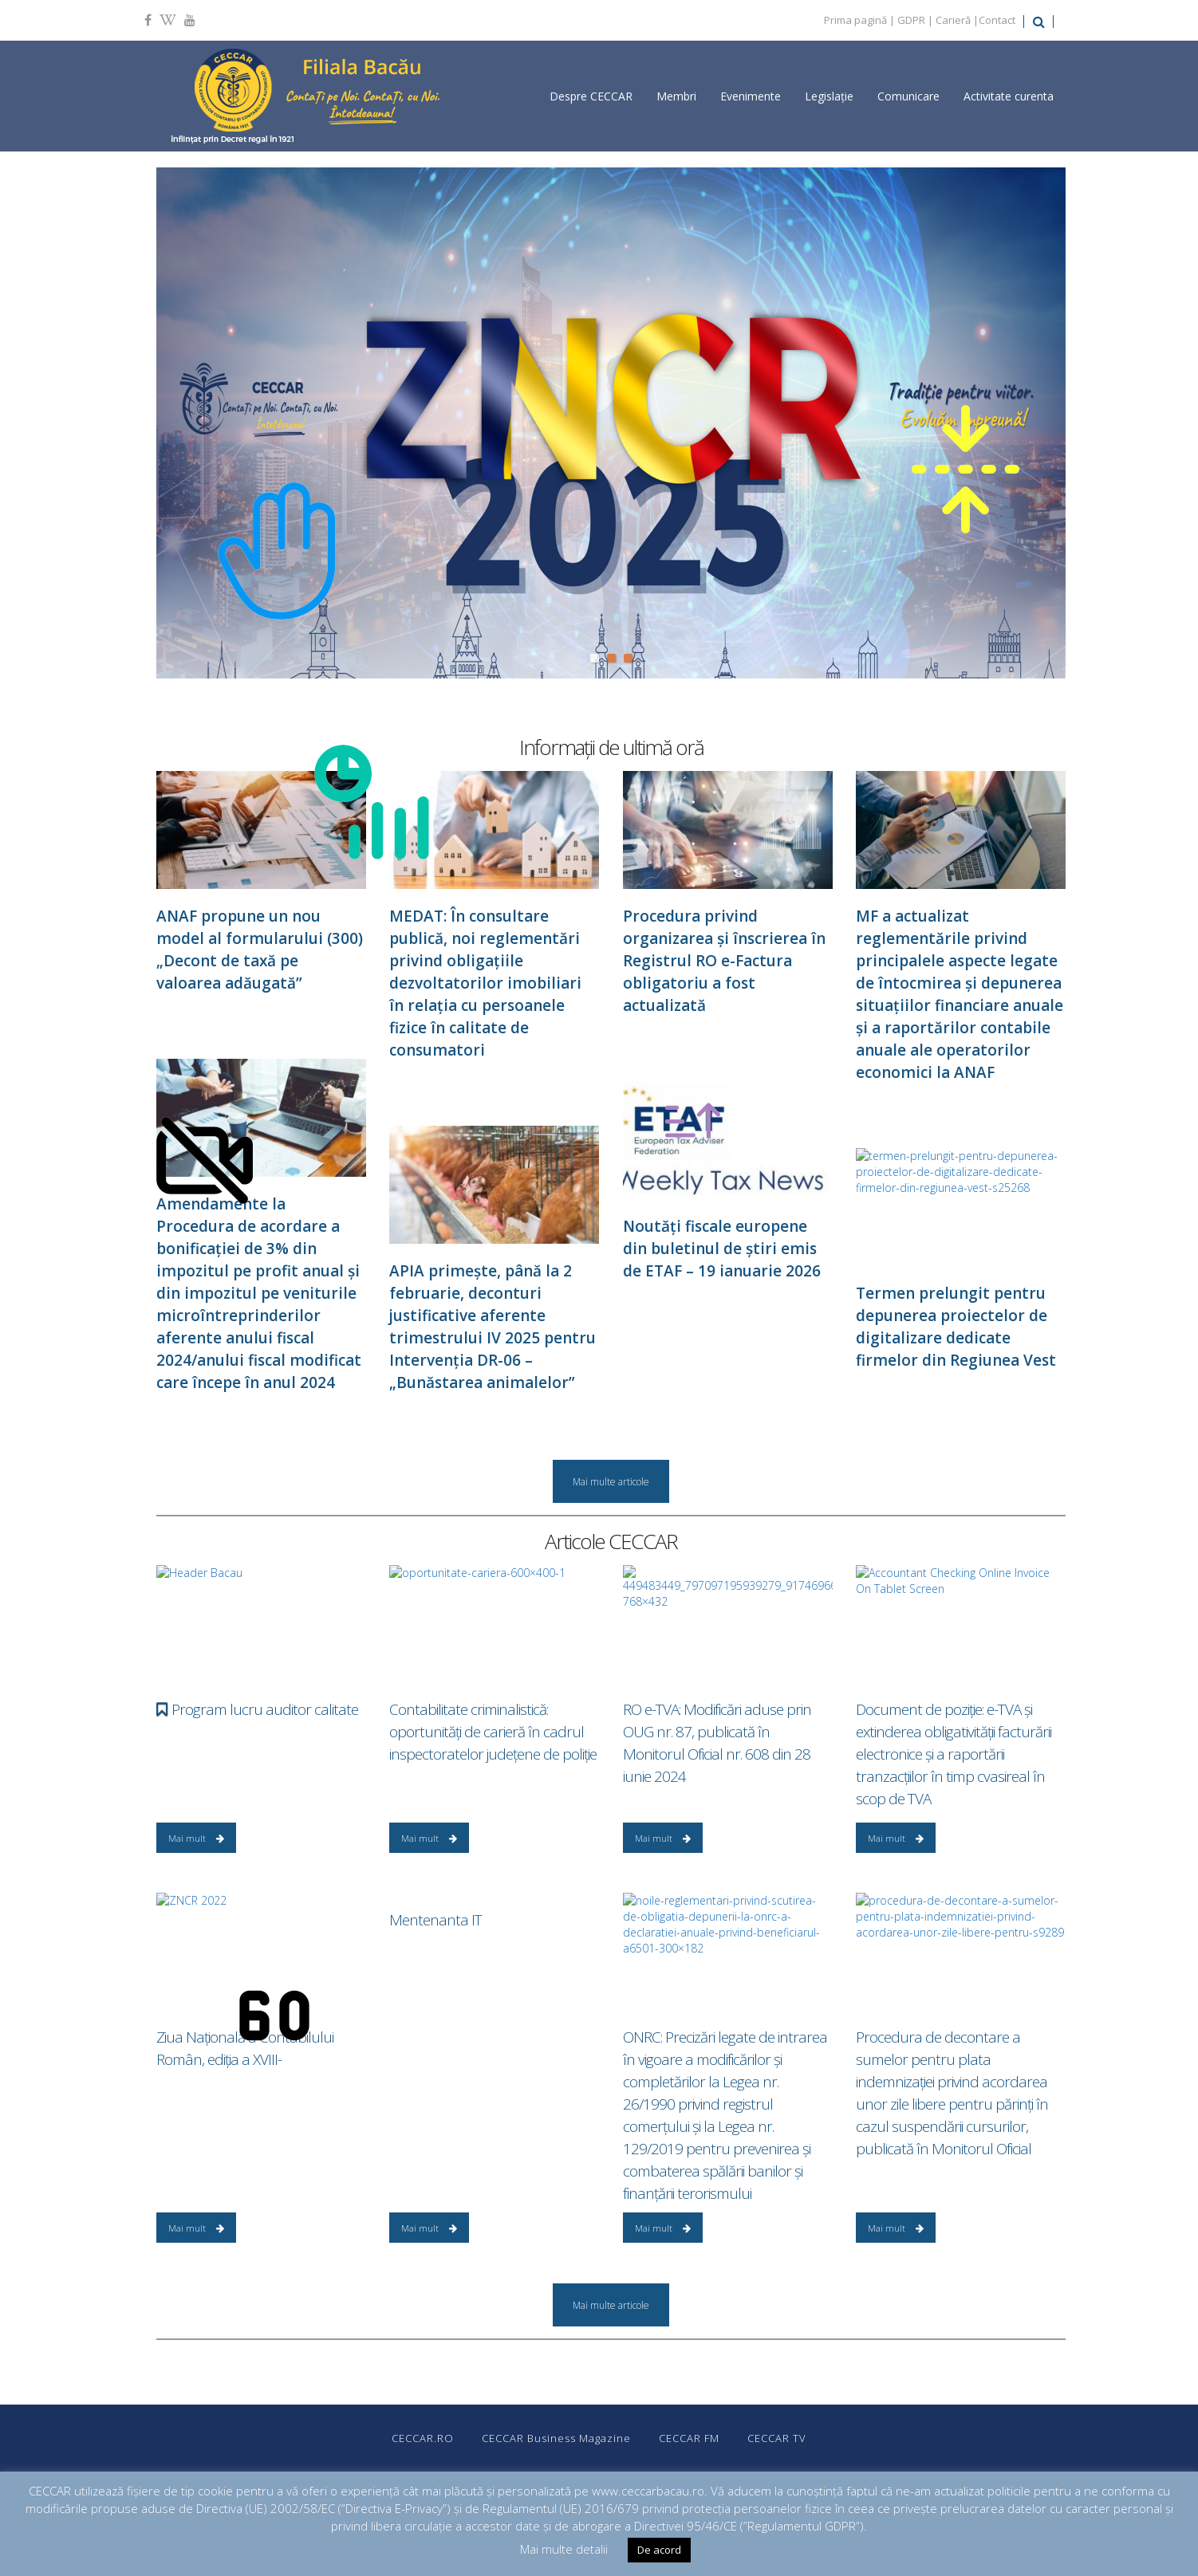 The image size is (1198, 2576). What do you see at coordinates (204, 1160) in the screenshot?
I see `video camera is turned off` at bounding box center [204, 1160].